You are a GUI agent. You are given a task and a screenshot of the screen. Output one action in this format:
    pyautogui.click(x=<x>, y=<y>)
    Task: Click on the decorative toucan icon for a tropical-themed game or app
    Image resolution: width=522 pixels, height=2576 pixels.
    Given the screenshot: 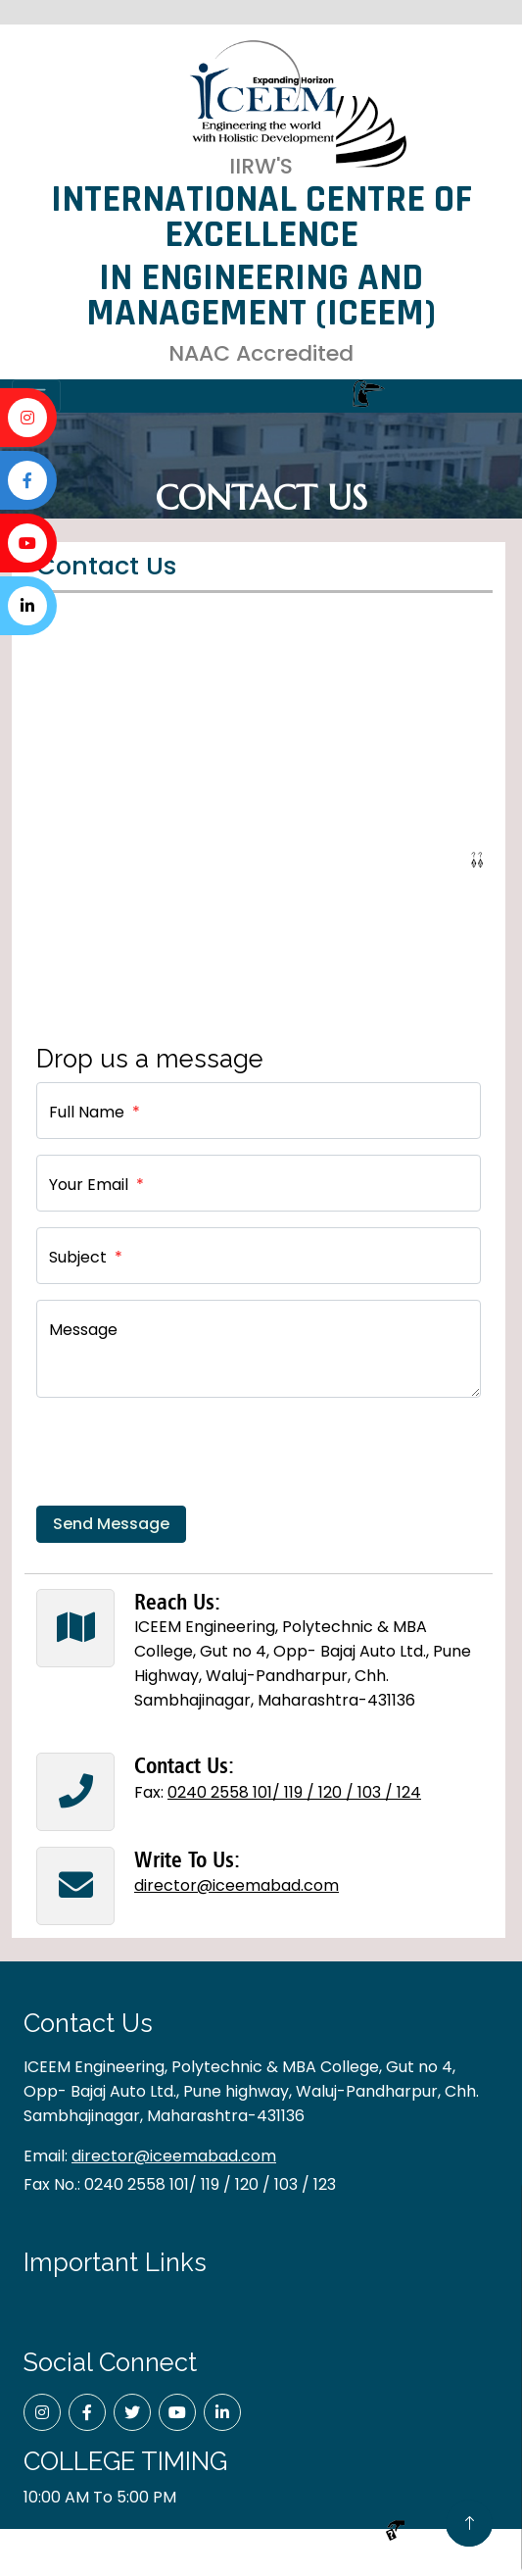 What is the action you would take?
    pyautogui.click(x=368, y=393)
    